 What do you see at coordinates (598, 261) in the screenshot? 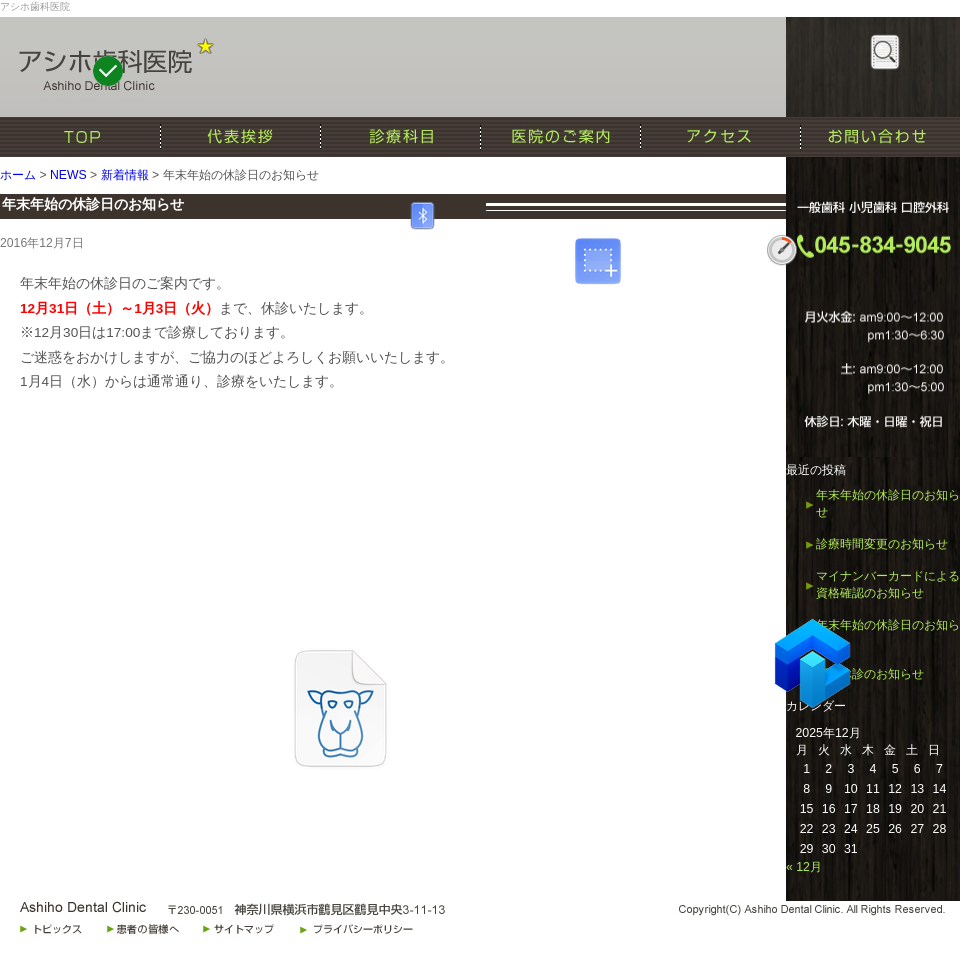
I see `take a screenshot` at bounding box center [598, 261].